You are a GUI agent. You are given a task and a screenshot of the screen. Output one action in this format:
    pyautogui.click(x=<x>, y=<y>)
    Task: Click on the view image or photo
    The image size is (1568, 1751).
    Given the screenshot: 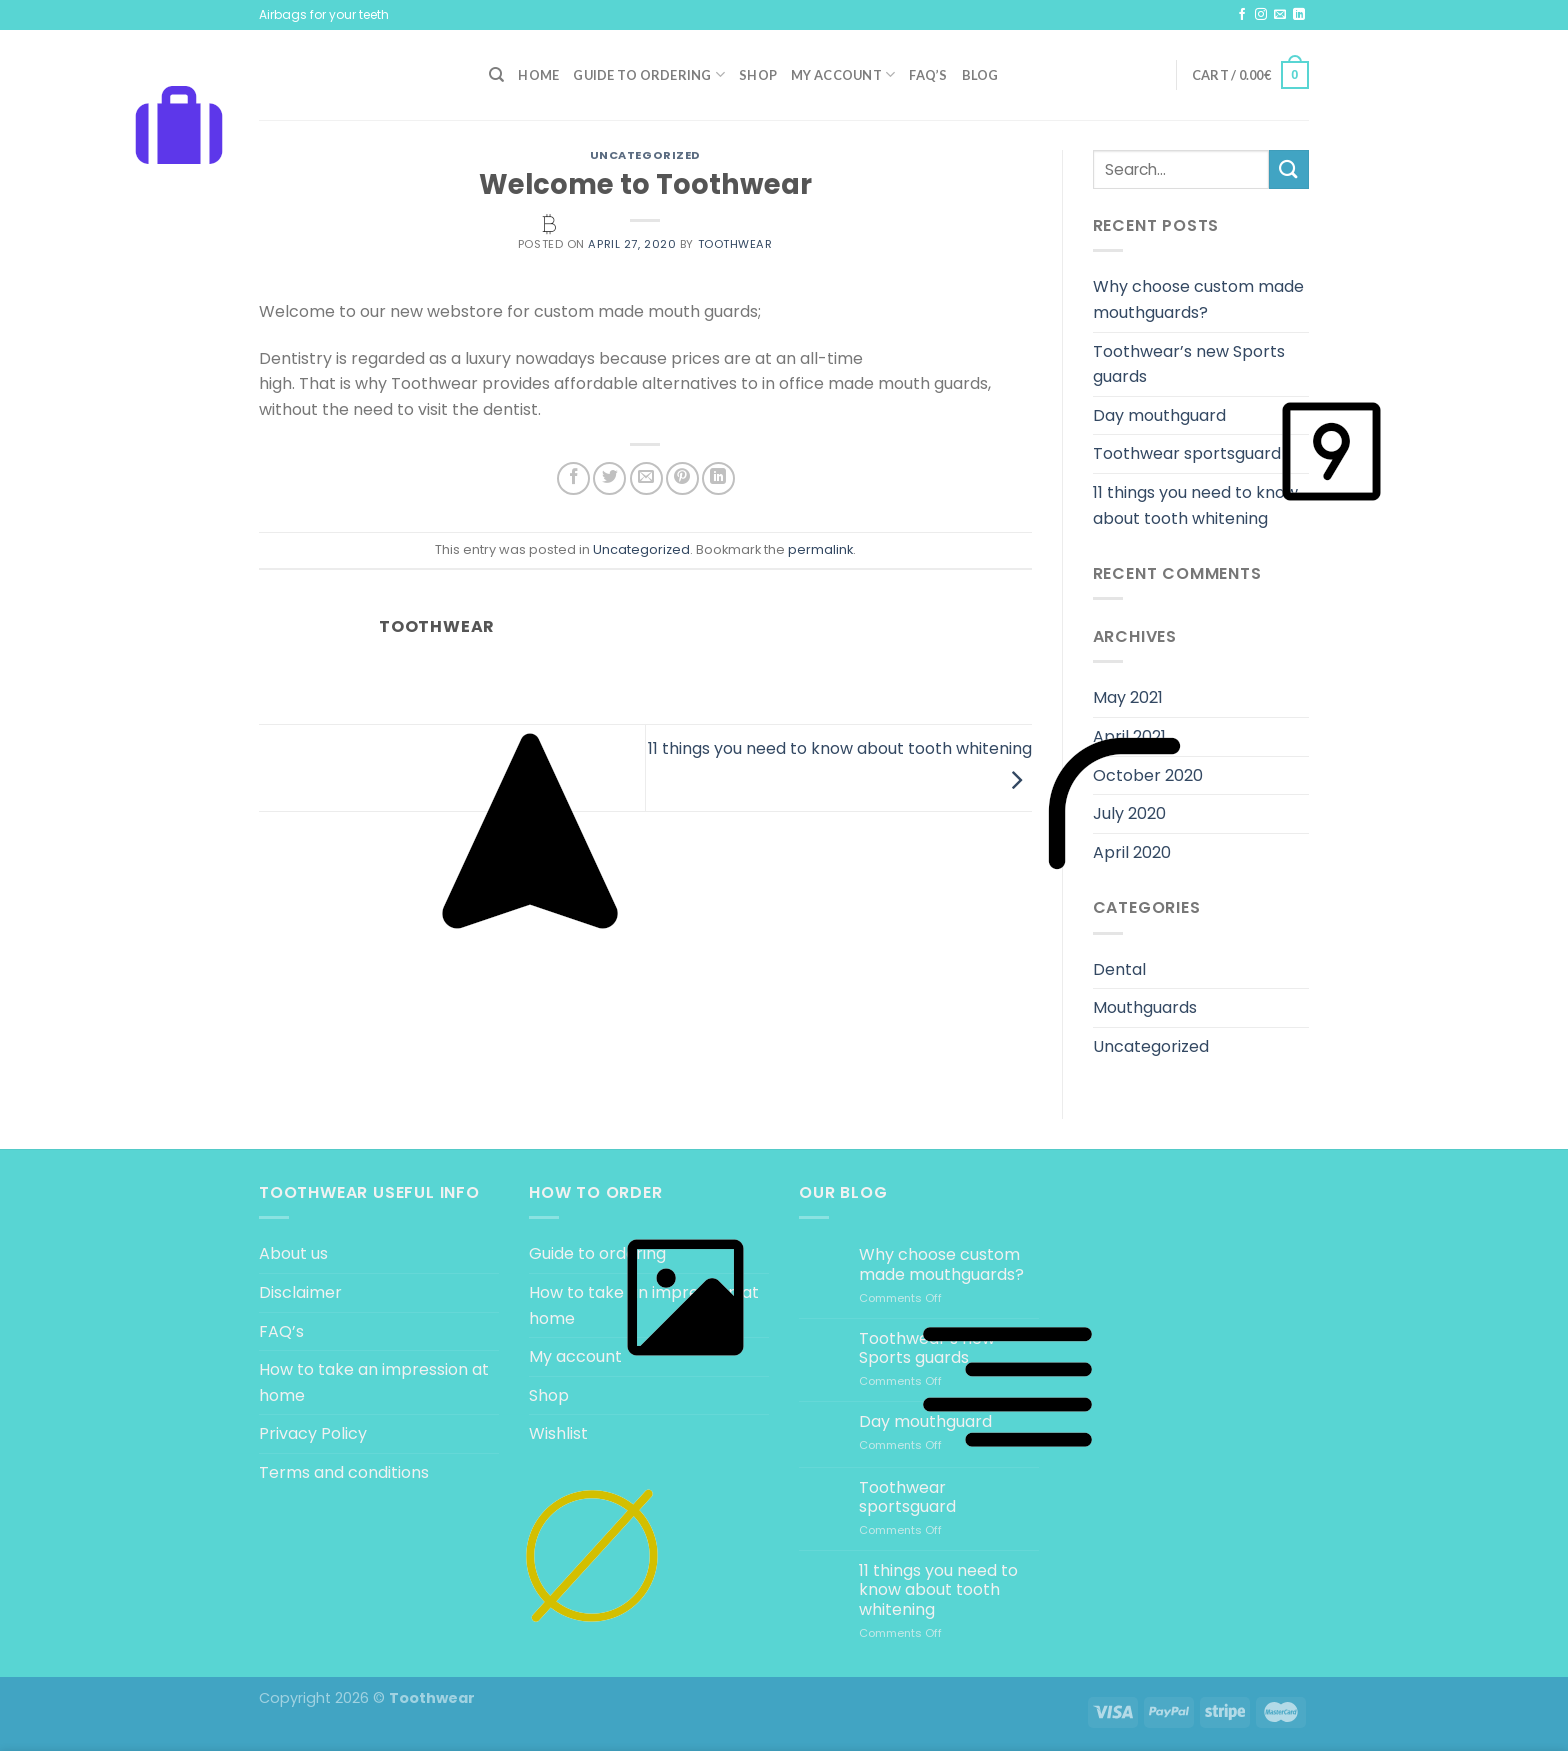 What is the action you would take?
    pyautogui.click(x=685, y=1297)
    